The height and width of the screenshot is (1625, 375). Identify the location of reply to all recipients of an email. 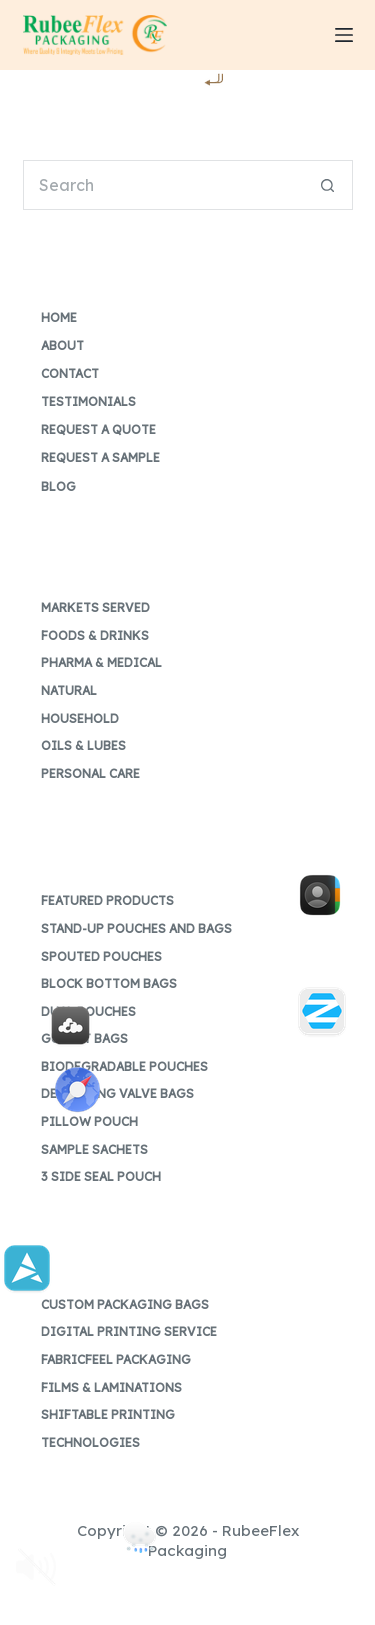
(213, 78).